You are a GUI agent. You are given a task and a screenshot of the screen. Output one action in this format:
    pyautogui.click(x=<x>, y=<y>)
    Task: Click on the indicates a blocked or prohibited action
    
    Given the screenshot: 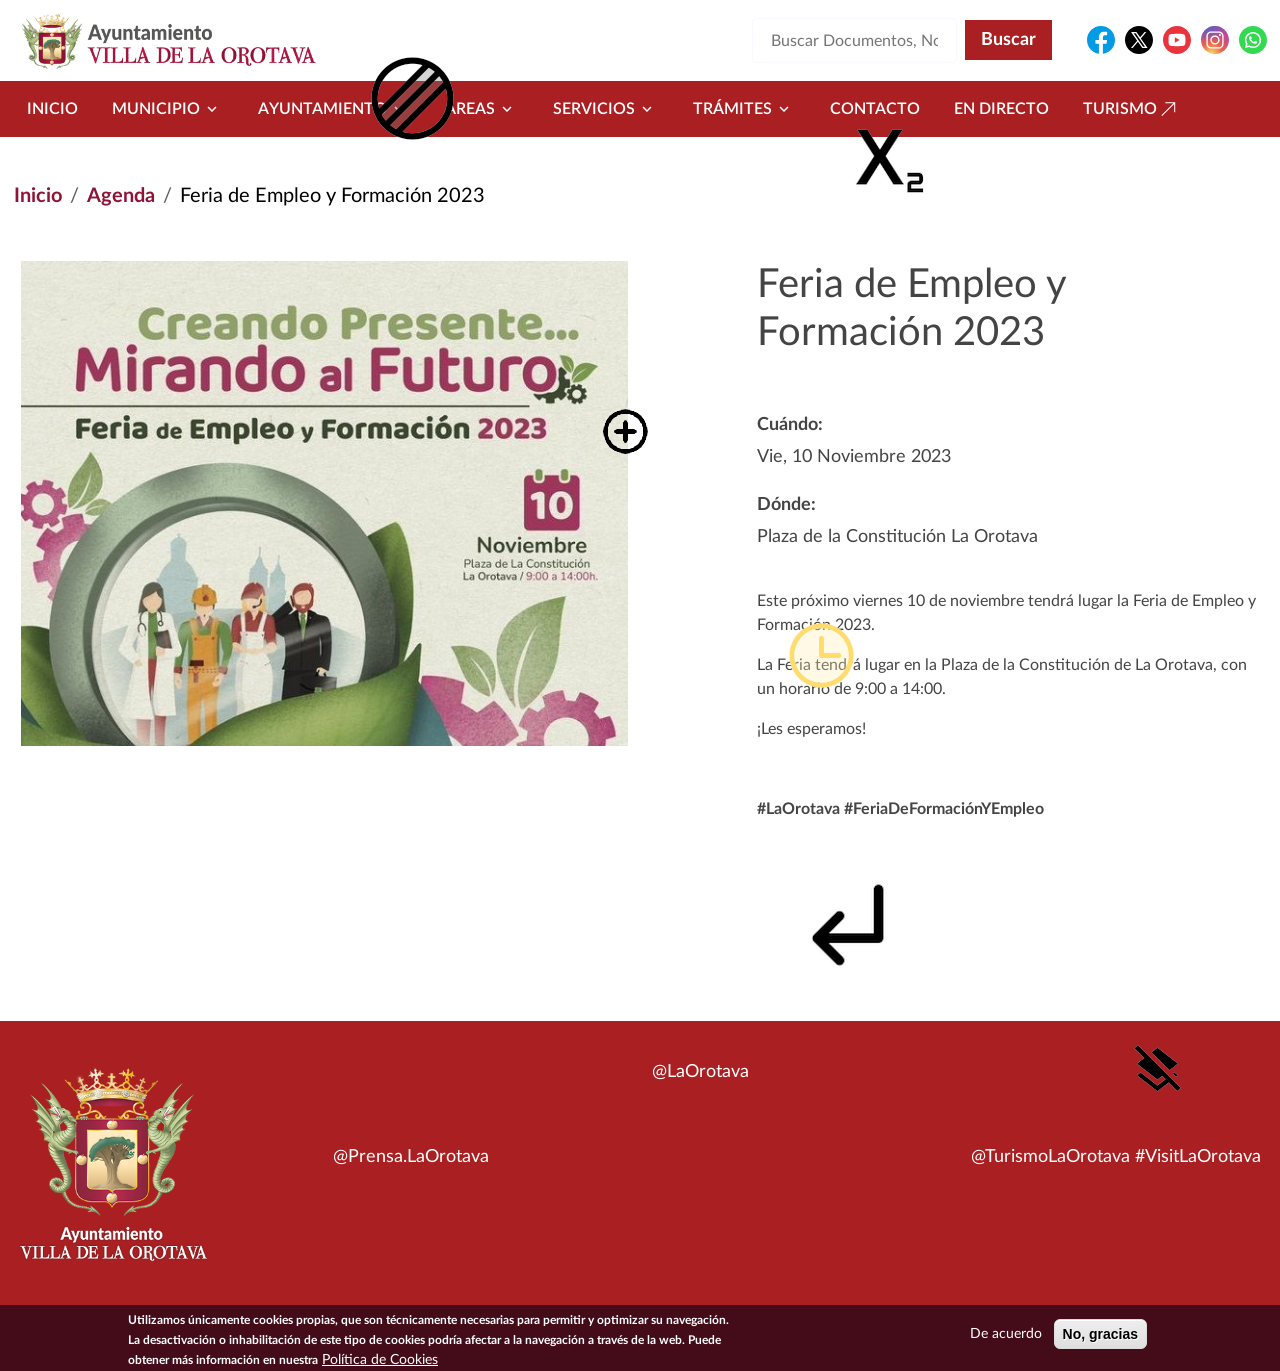 What is the action you would take?
    pyautogui.click(x=412, y=98)
    